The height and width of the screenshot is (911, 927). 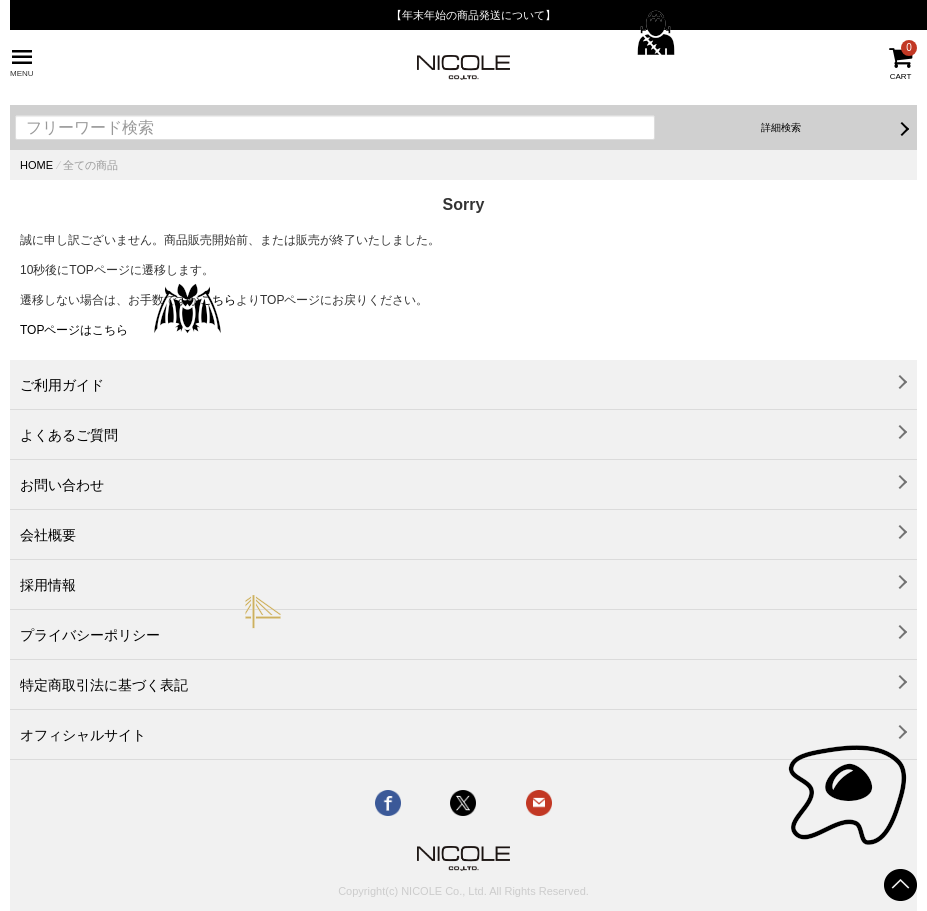 What do you see at coordinates (263, 611) in the screenshot?
I see `view bridge or infrastructure locations` at bounding box center [263, 611].